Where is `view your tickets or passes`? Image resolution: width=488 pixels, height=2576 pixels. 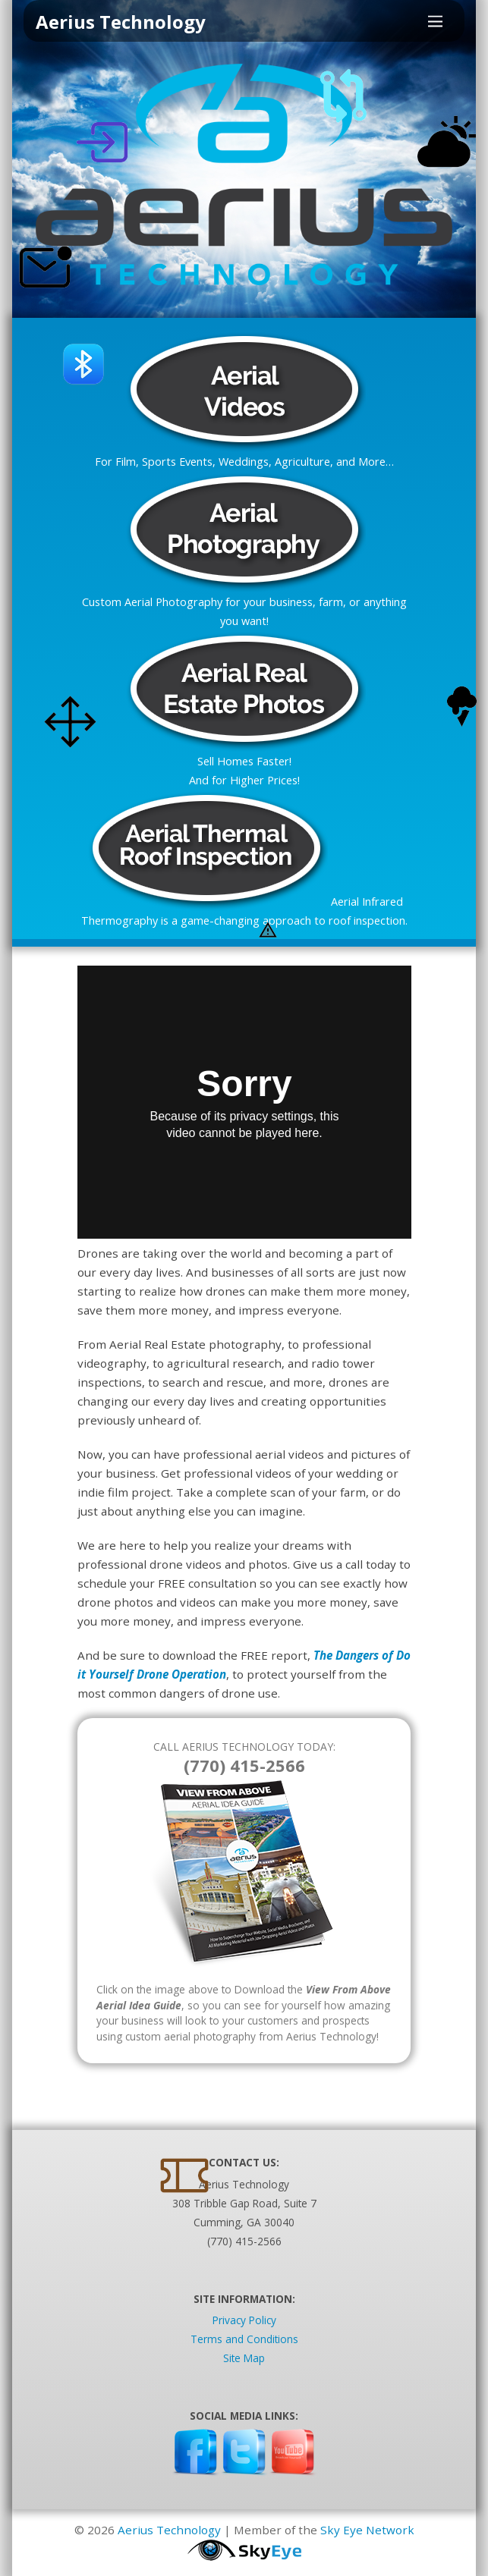
view your tickets or passes is located at coordinates (184, 2175).